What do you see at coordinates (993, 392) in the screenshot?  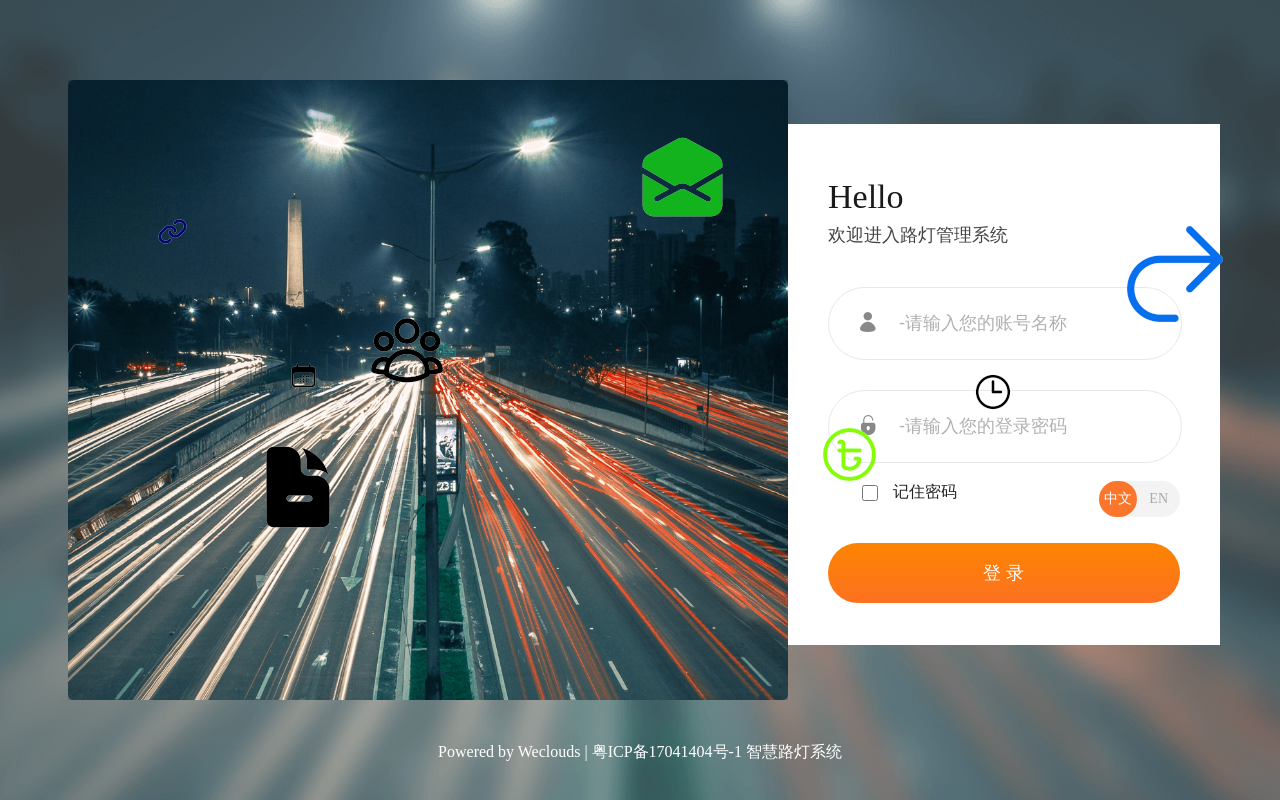 I see `view time or clock settings` at bounding box center [993, 392].